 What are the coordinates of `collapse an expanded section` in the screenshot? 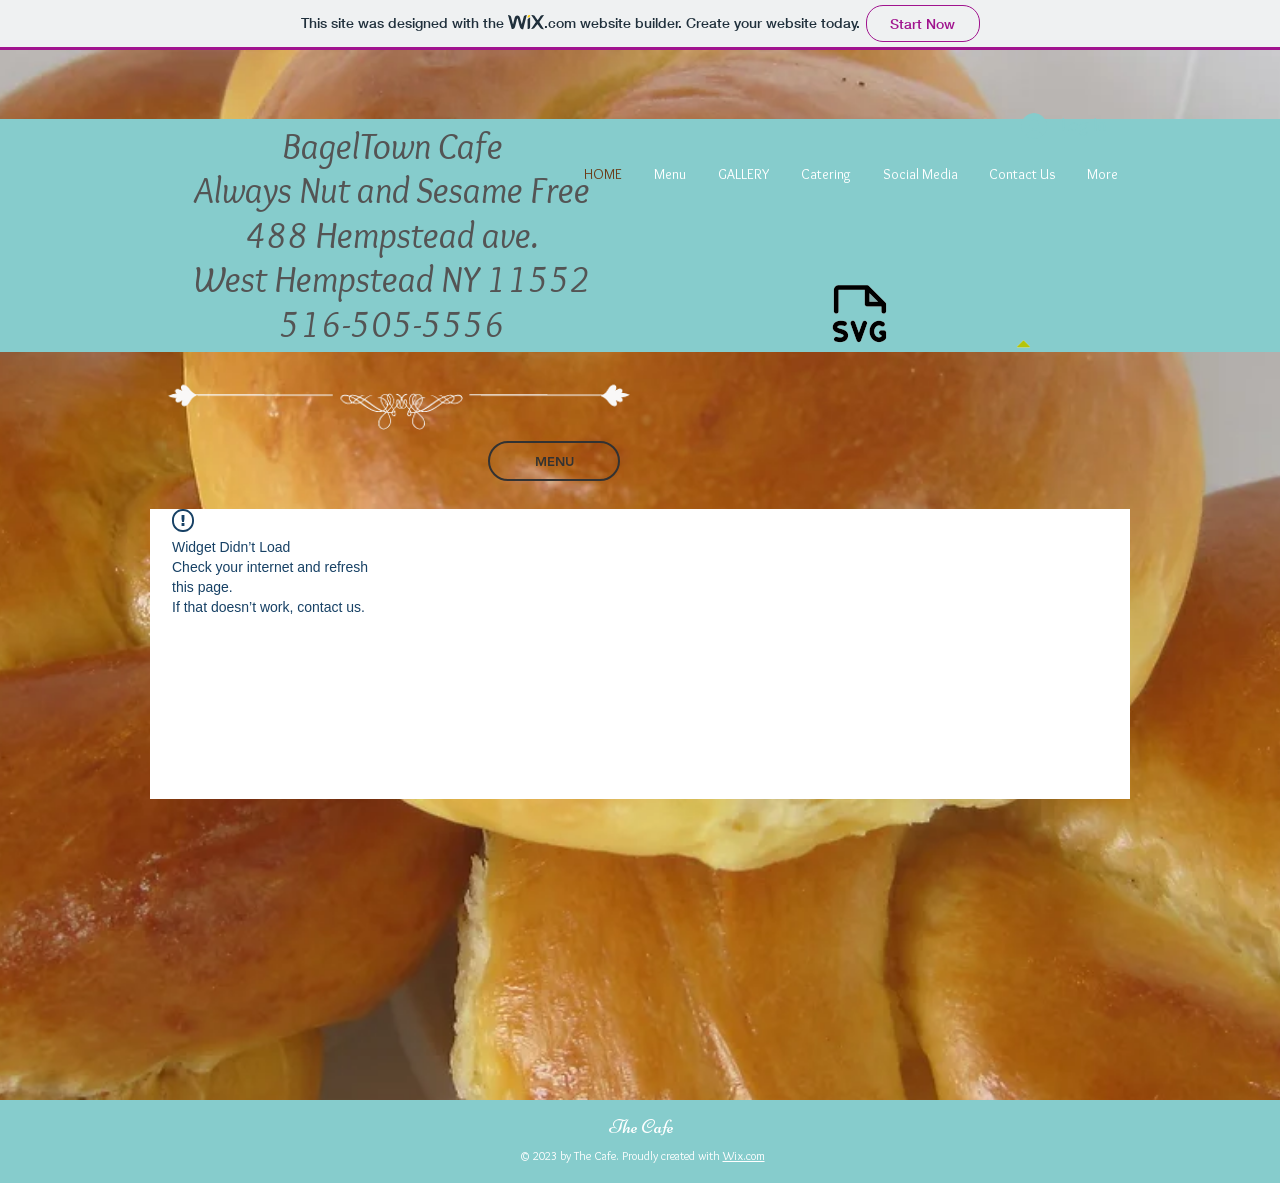 It's located at (1023, 344).